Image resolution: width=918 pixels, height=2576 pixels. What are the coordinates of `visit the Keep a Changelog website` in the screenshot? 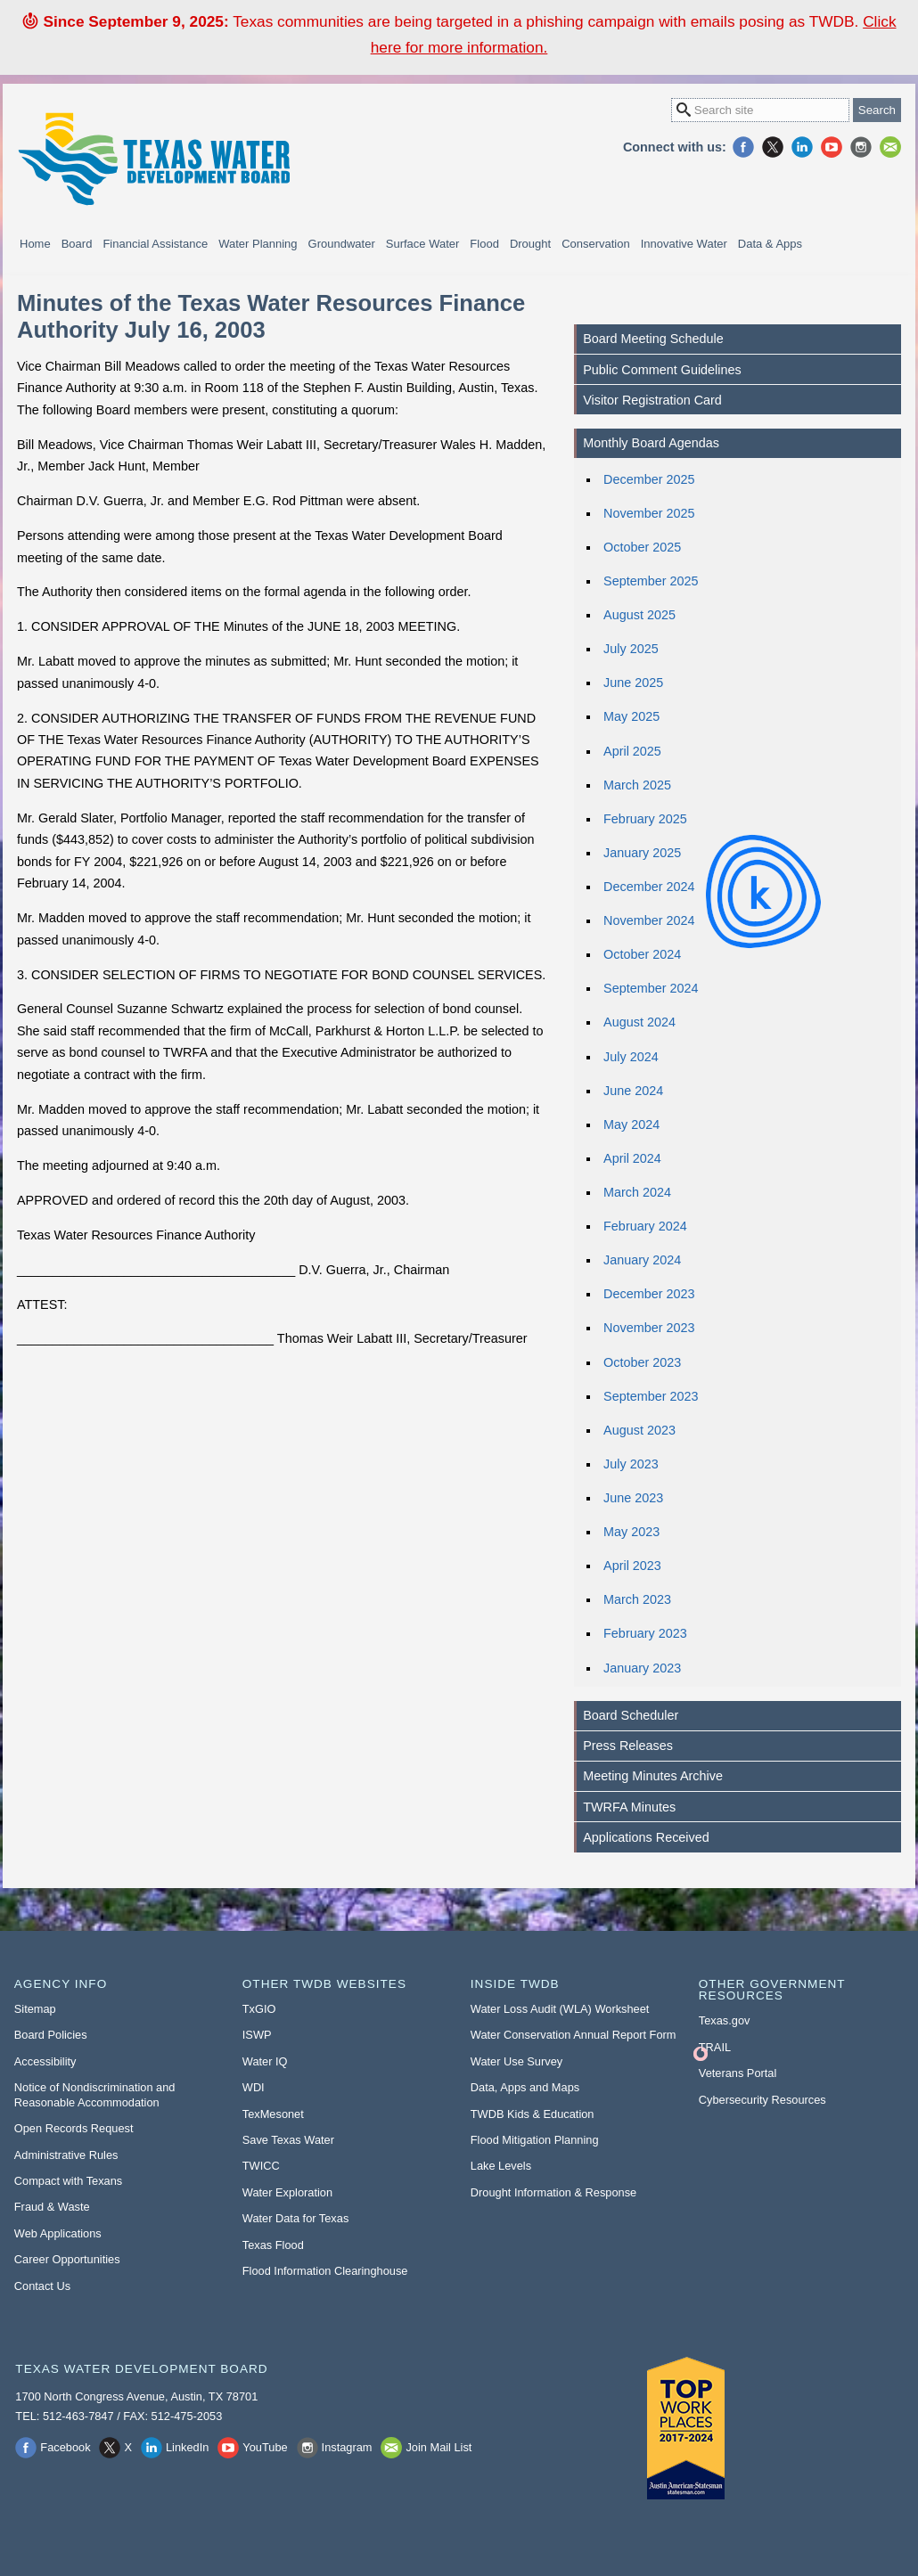 It's located at (763, 891).